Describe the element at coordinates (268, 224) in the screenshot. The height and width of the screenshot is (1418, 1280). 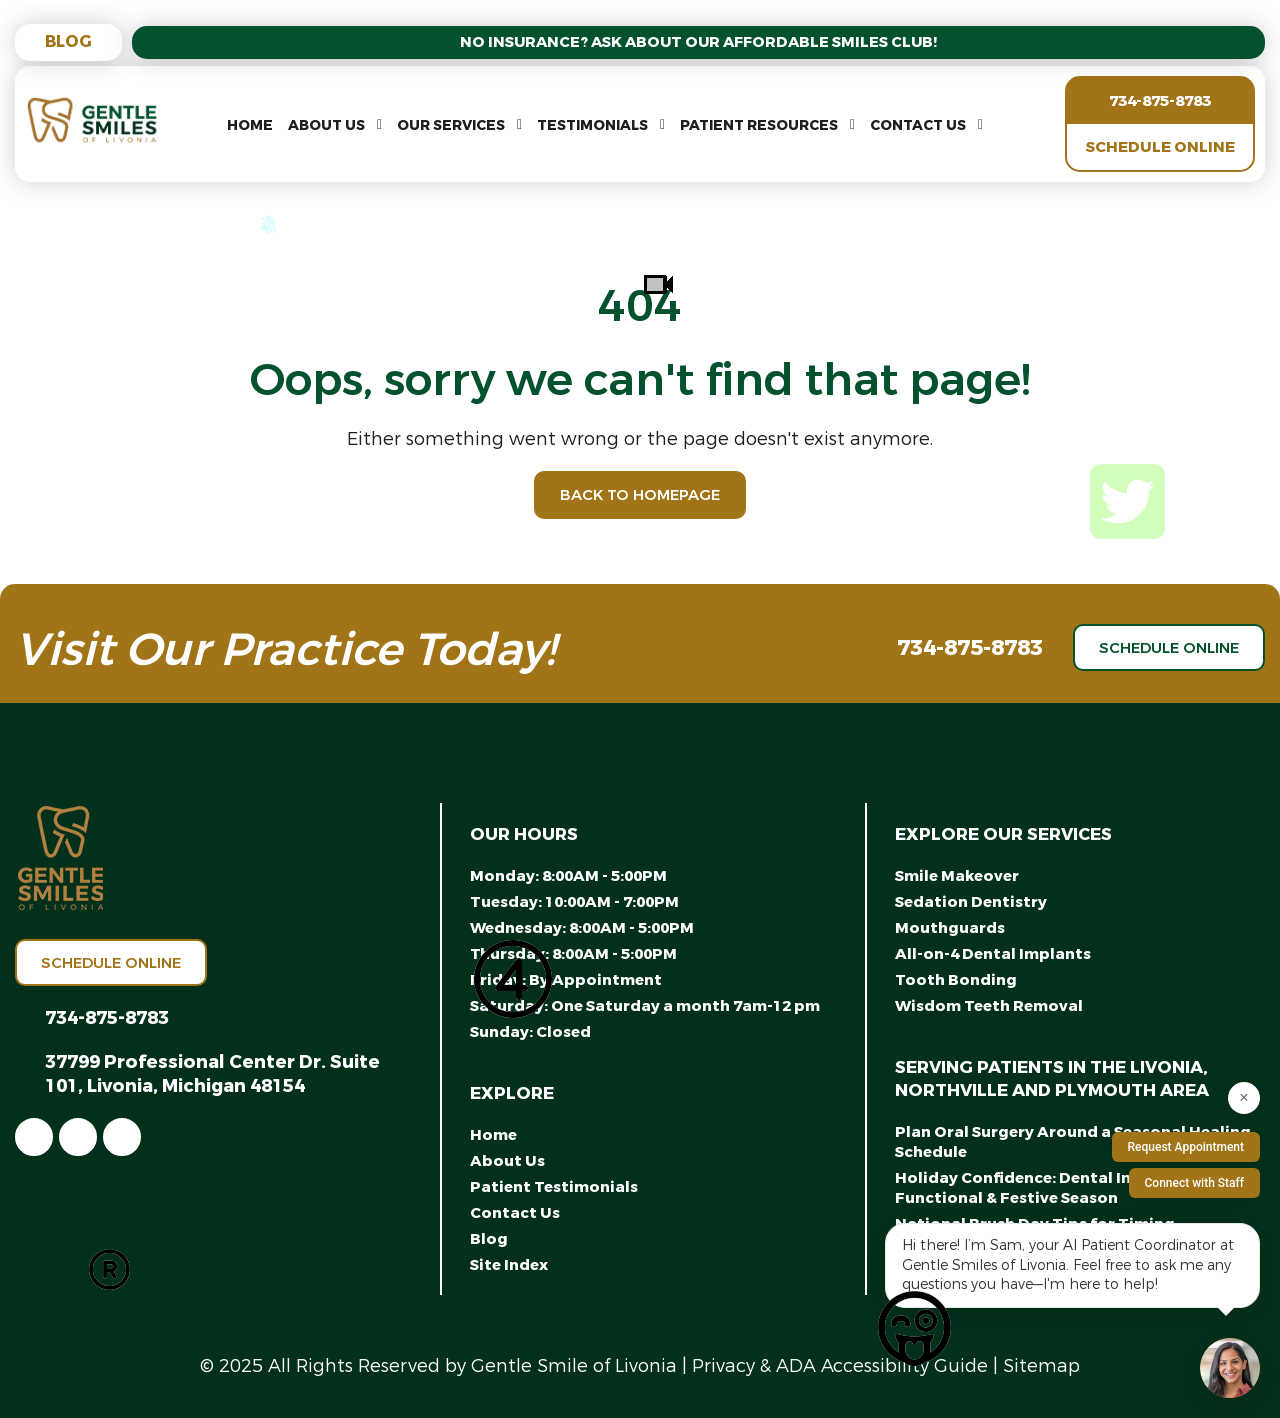
I see `mute notifications` at that location.